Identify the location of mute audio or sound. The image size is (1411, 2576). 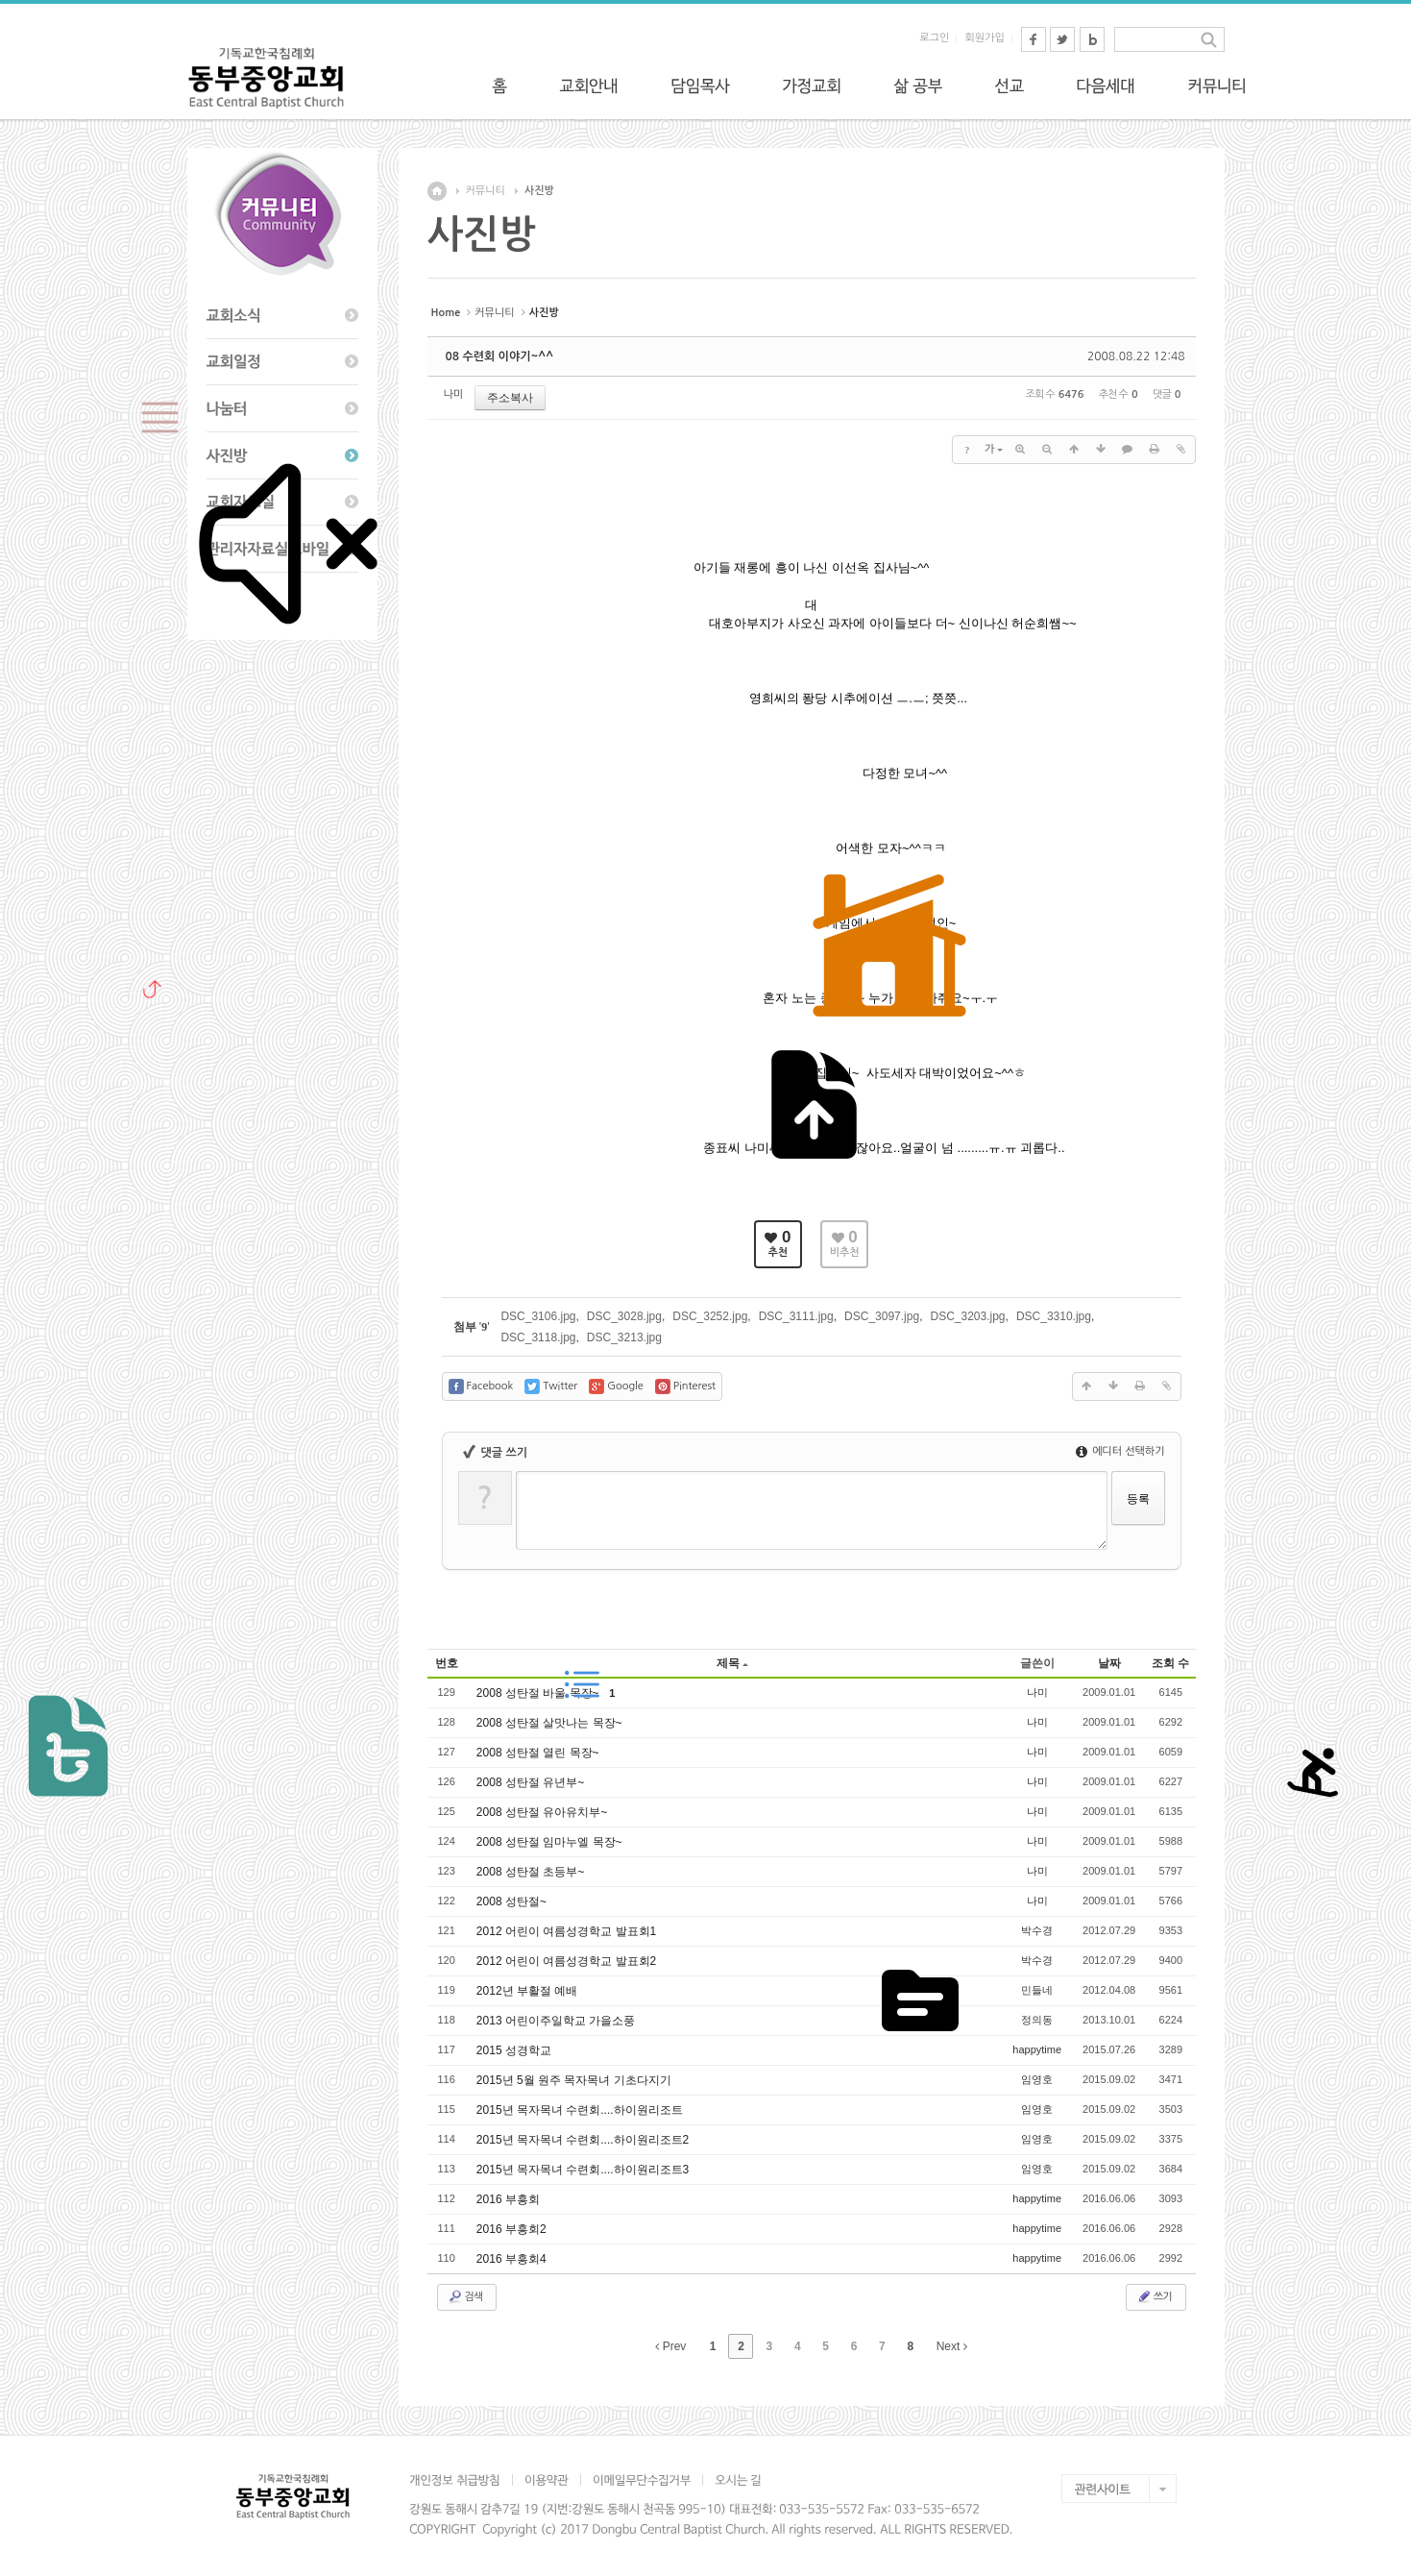
(288, 544).